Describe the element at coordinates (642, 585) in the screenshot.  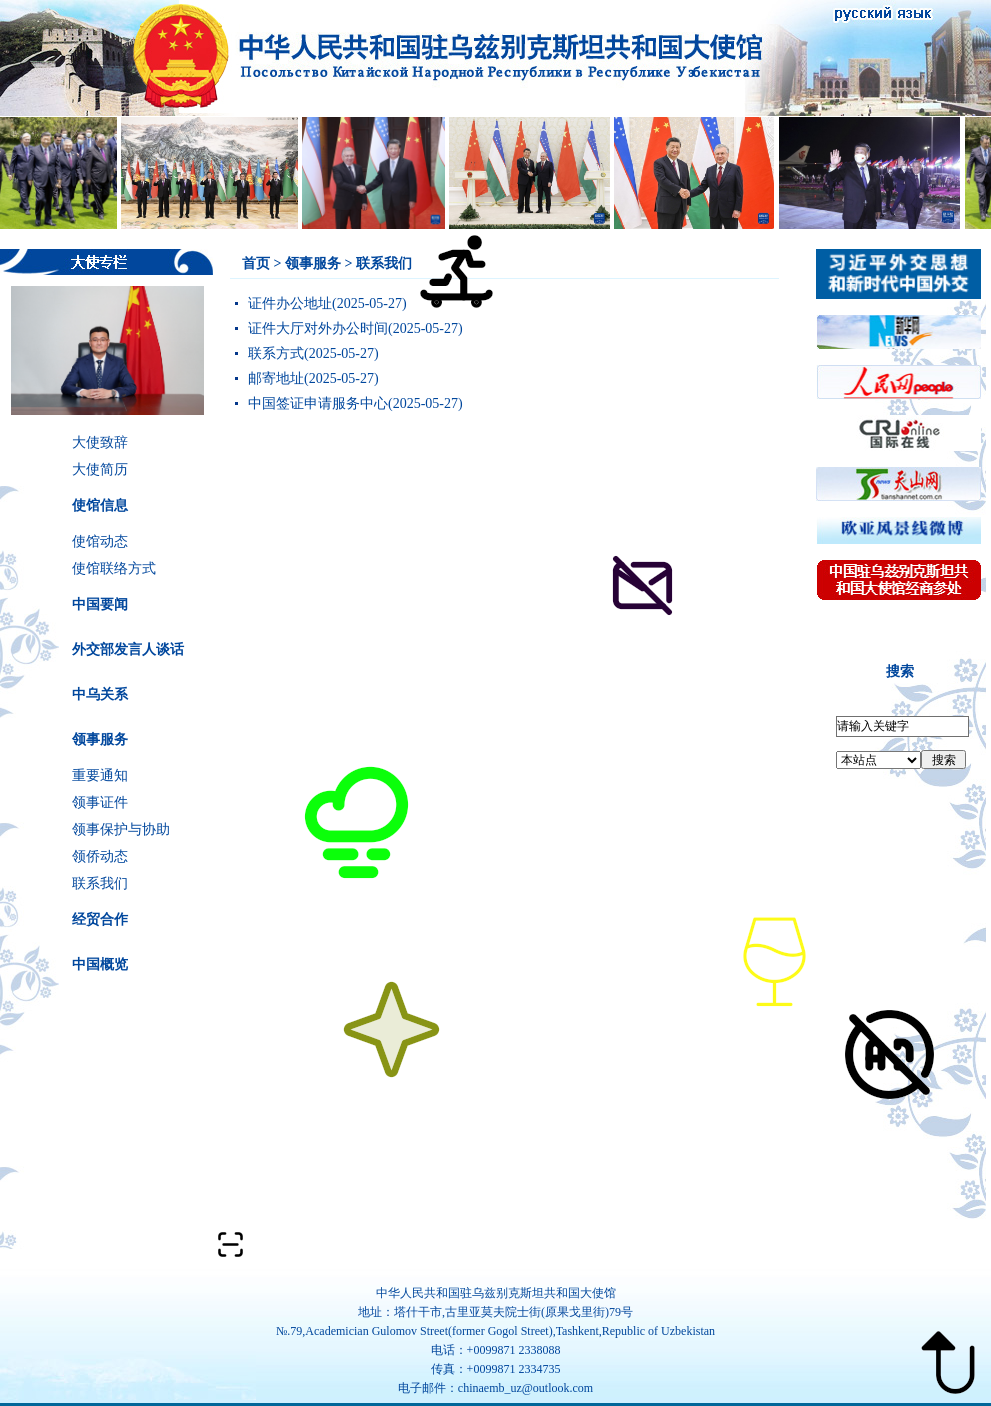
I see `email notifications disabled` at that location.